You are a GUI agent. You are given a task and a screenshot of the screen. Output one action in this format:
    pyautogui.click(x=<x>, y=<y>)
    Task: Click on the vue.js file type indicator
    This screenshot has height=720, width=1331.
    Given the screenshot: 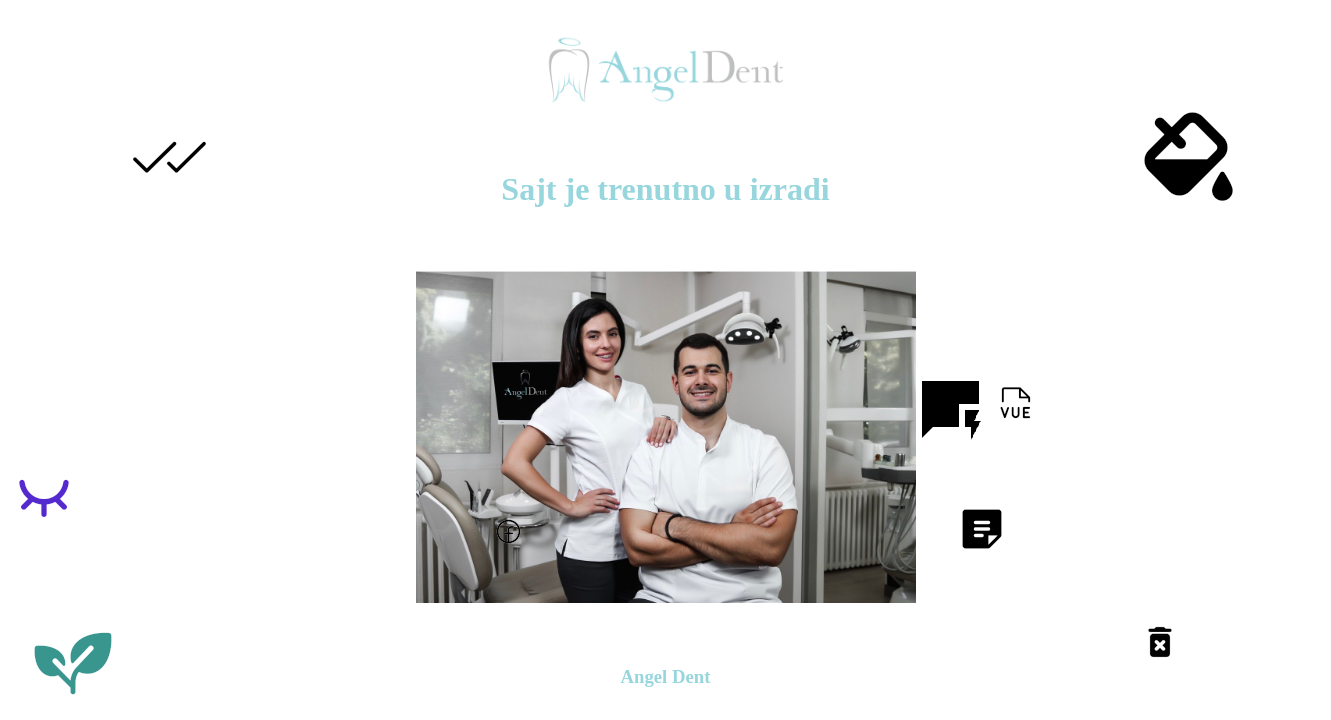 What is the action you would take?
    pyautogui.click(x=1016, y=404)
    